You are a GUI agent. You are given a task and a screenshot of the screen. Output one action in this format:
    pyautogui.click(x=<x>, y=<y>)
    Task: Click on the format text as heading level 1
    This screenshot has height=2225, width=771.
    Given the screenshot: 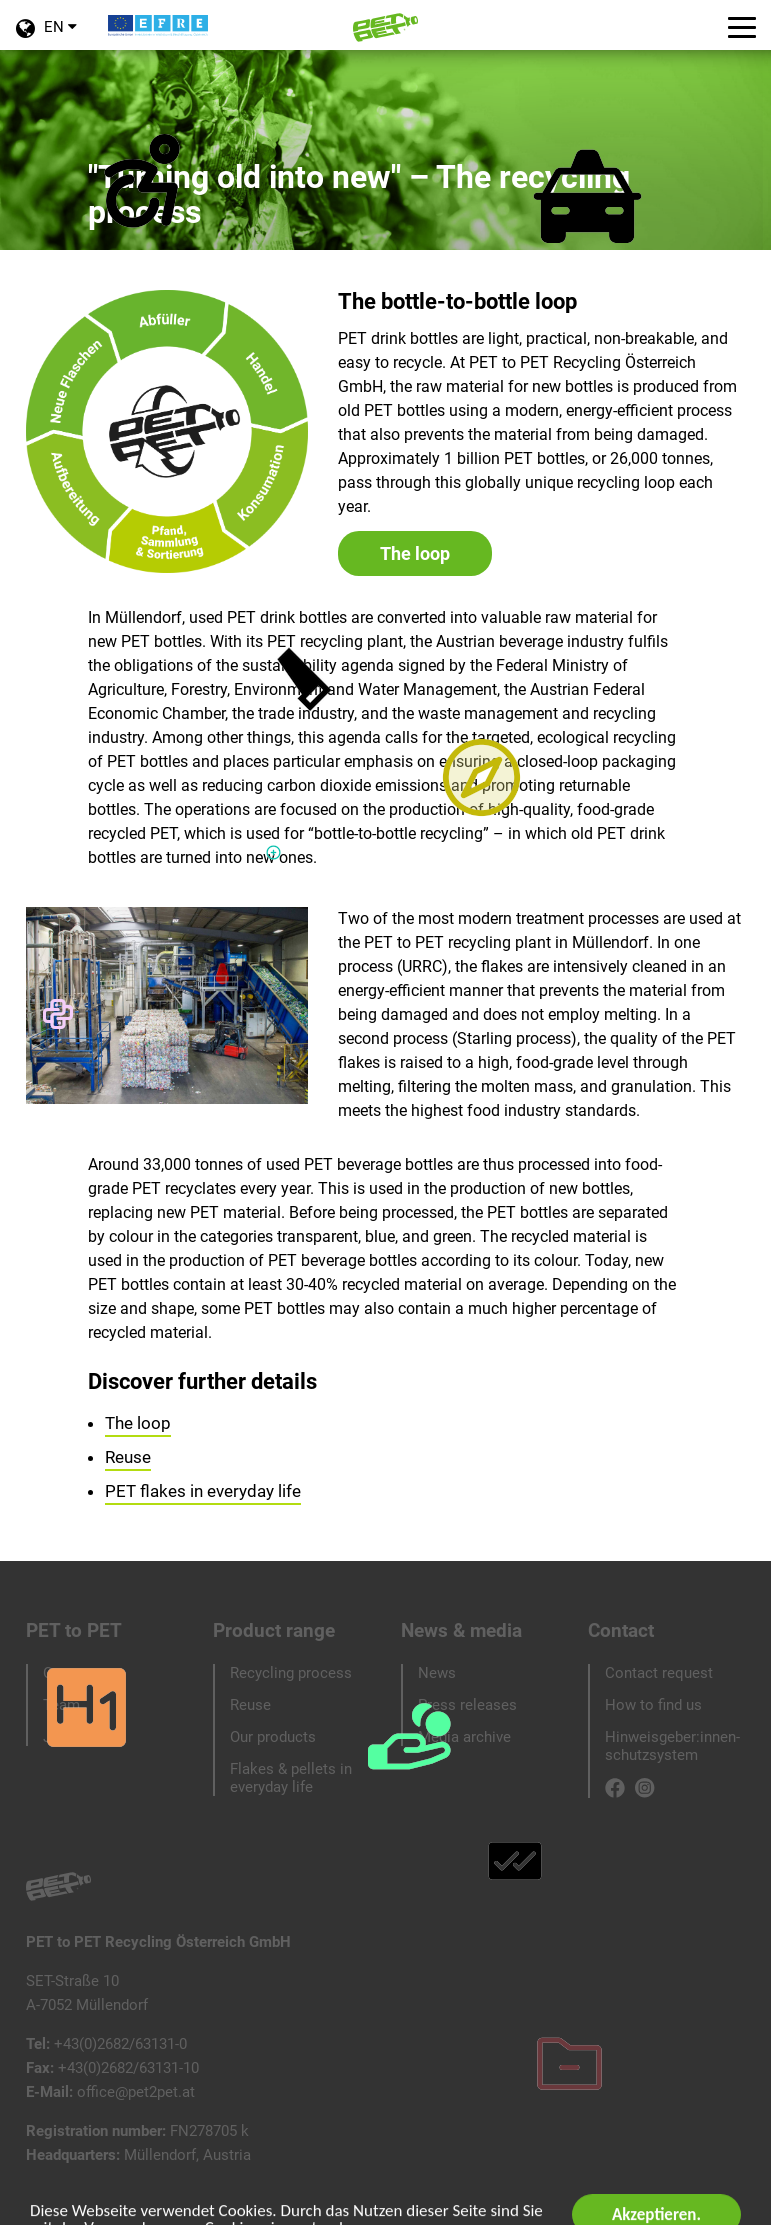 What is the action you would take?
    pyautogui.click(x=86, y=1707)
    